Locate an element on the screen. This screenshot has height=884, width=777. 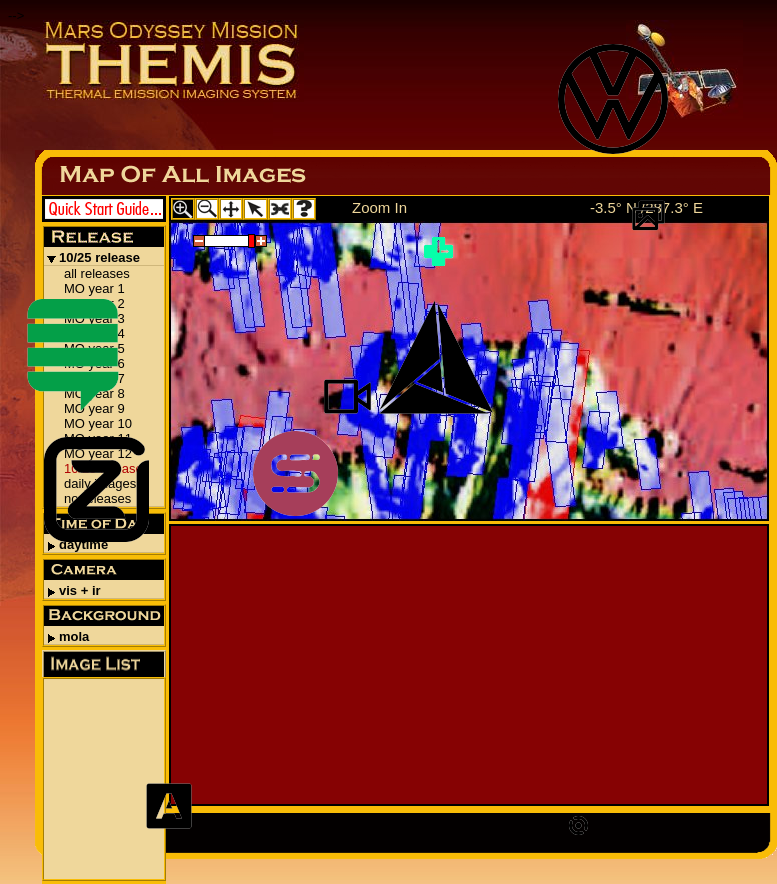
turn on camera for video call is located at coordinates (347, 396).